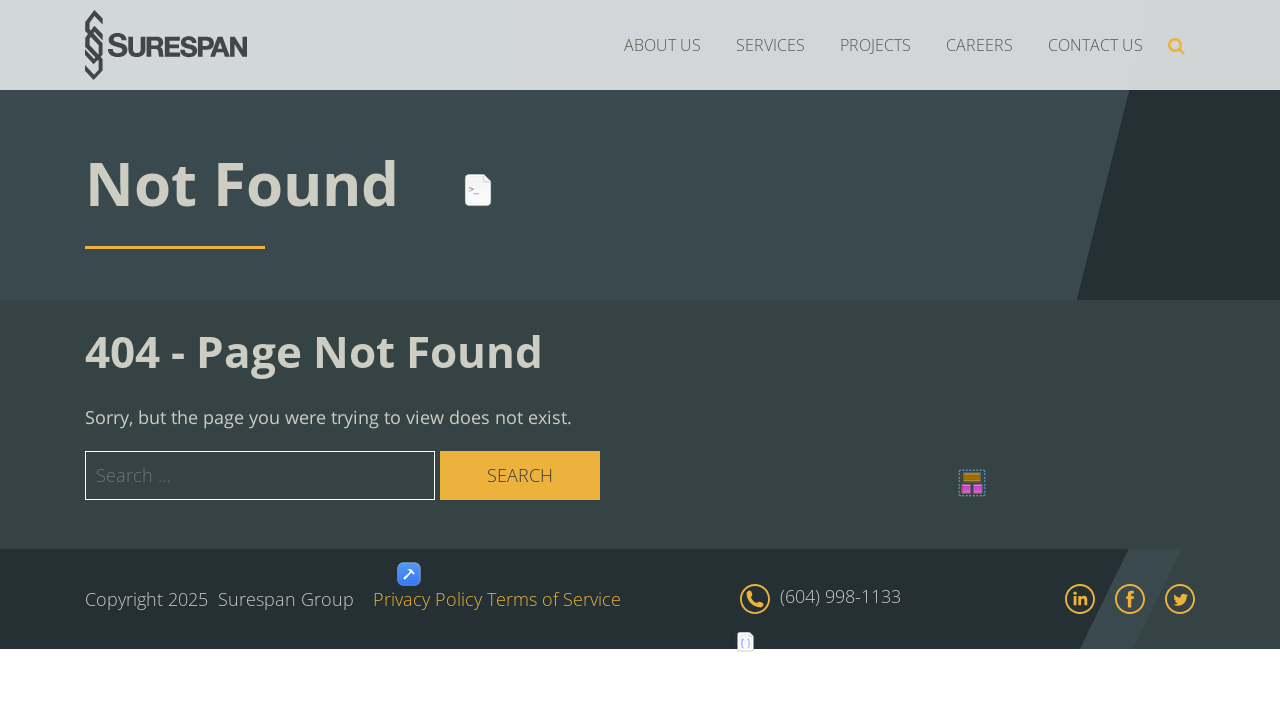 Image resolution: width=1280 pixels, height=720 pixels. I want to click on select all items in the current view, so click(972, 483).